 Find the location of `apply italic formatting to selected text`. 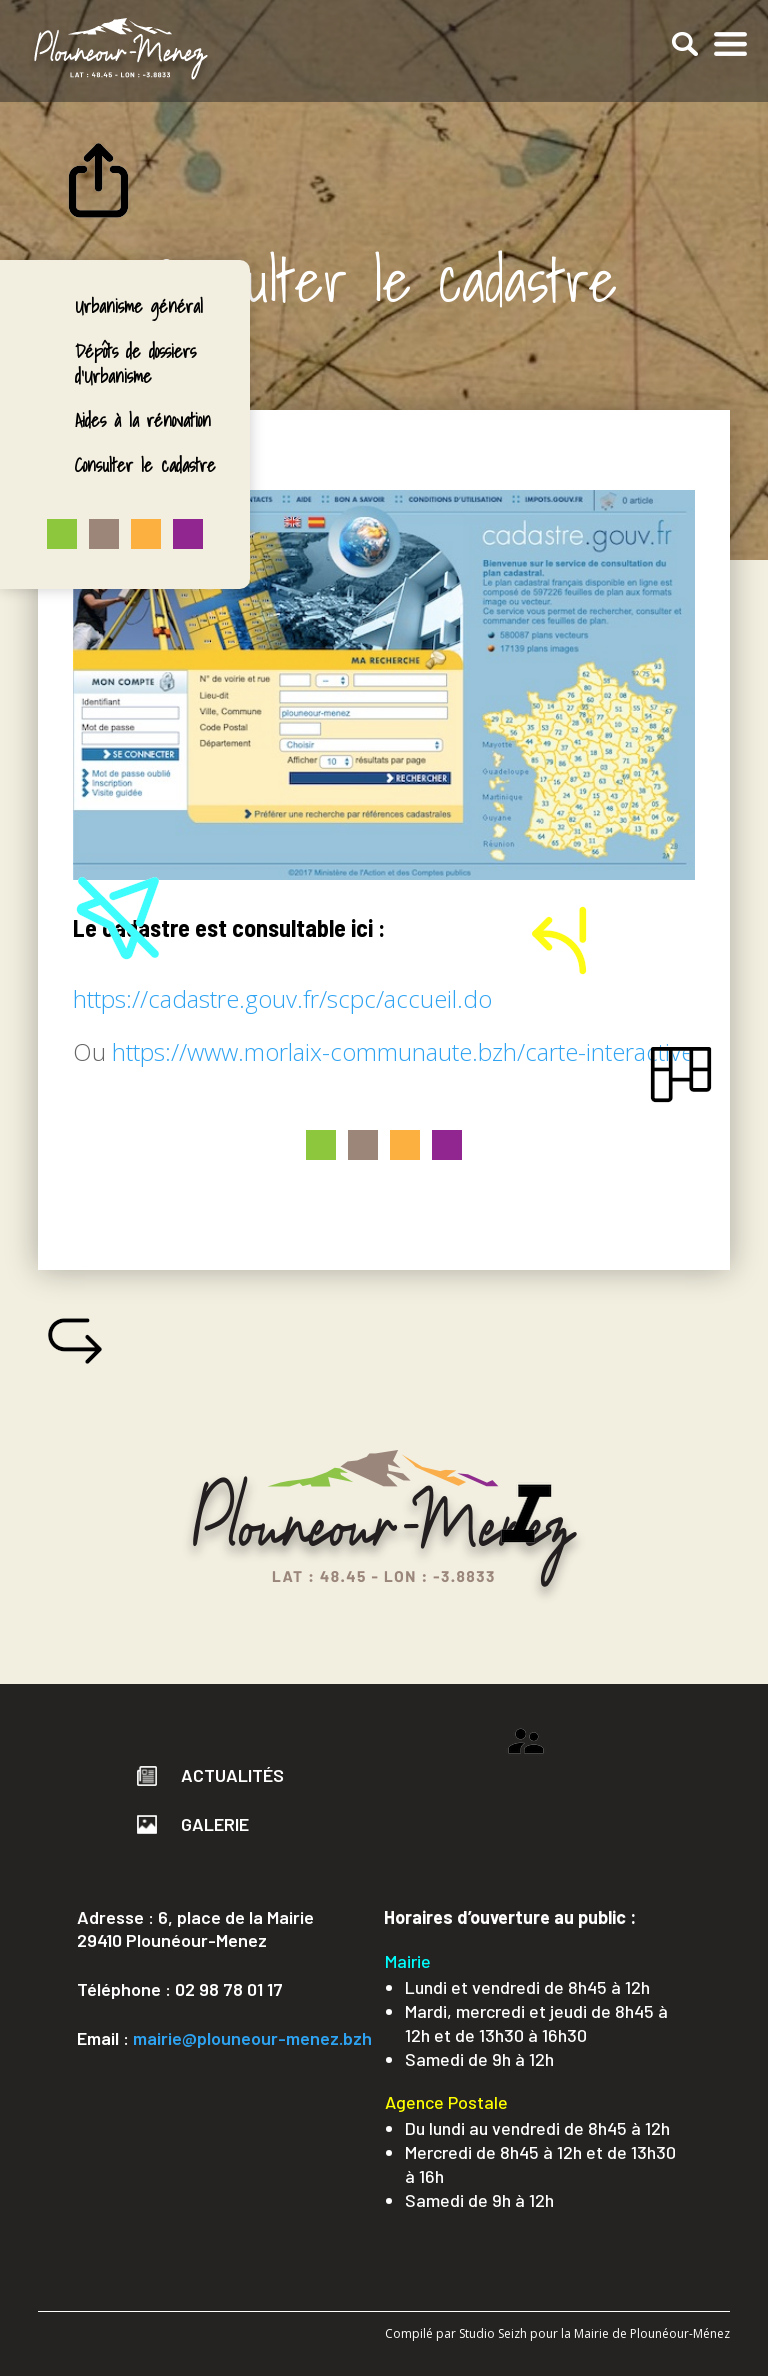

apply italic formatting to selected text is located at coordinates (526, 1517).